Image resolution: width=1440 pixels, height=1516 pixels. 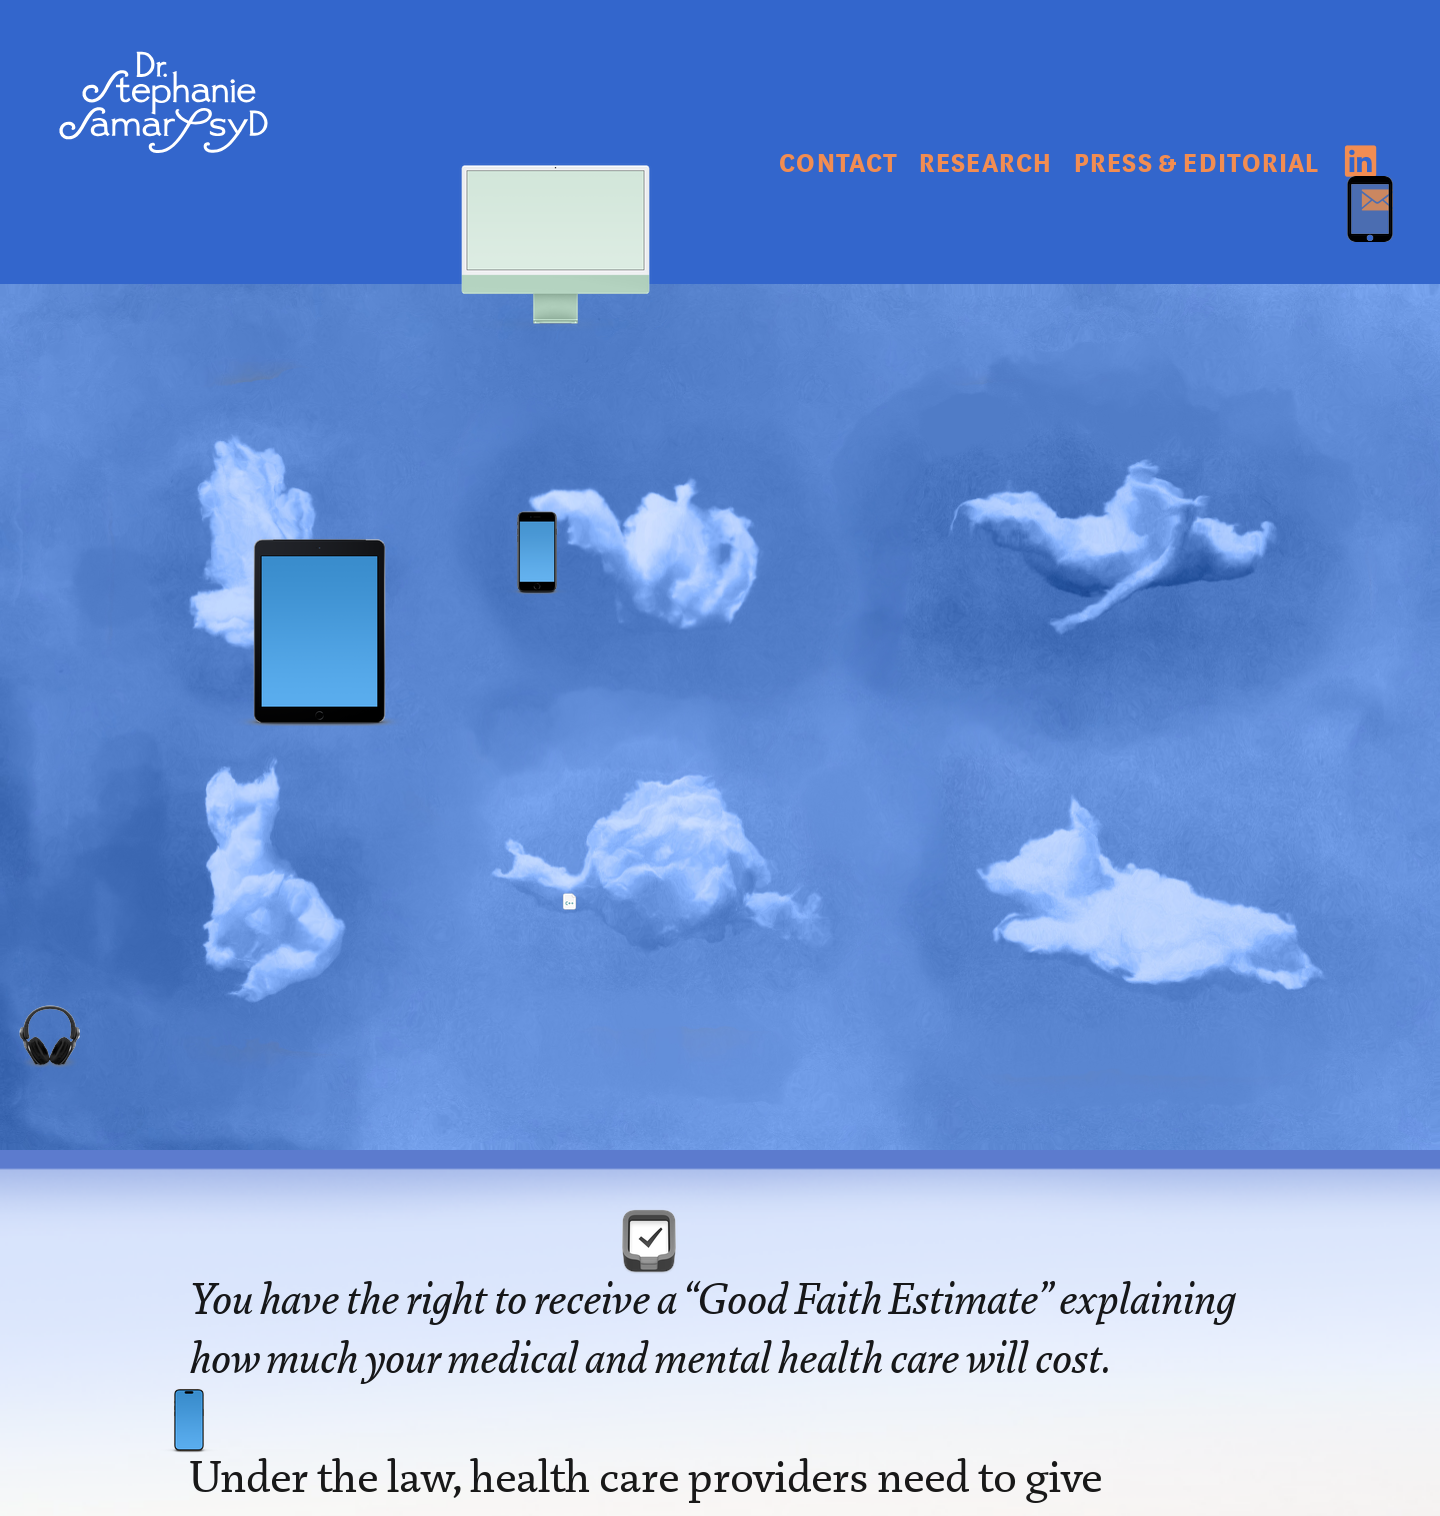 What do you see at coordinates (189, 1421) in the screenshot?
I see `iPhone 15 Pro device icon` at bounding box center [189, 1421].